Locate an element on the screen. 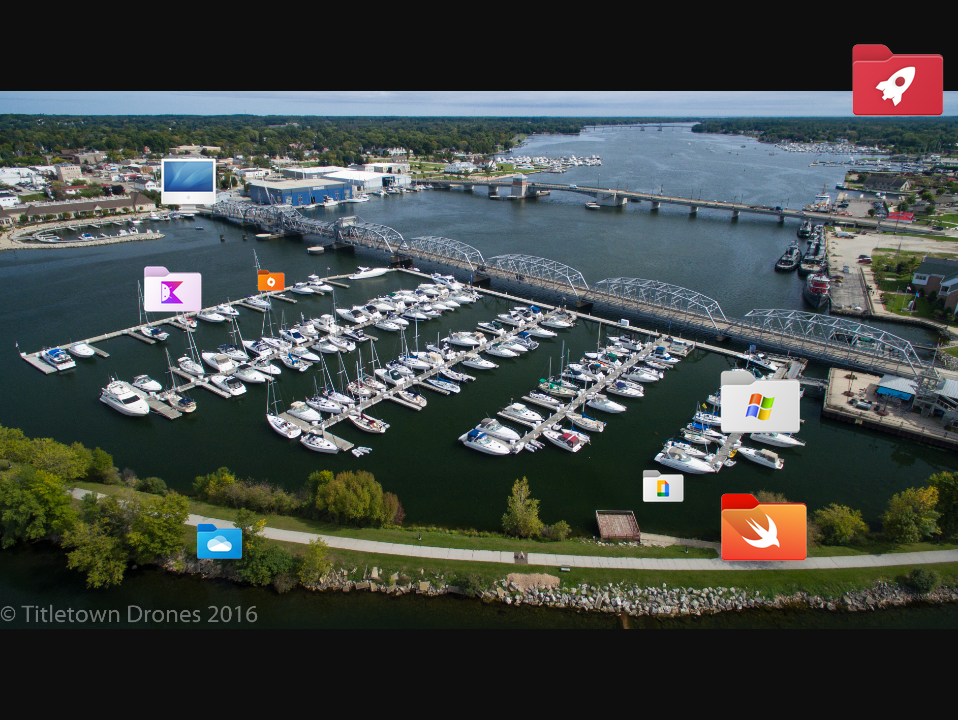  open kotlin android project folder is located at coordinates (172, 290).